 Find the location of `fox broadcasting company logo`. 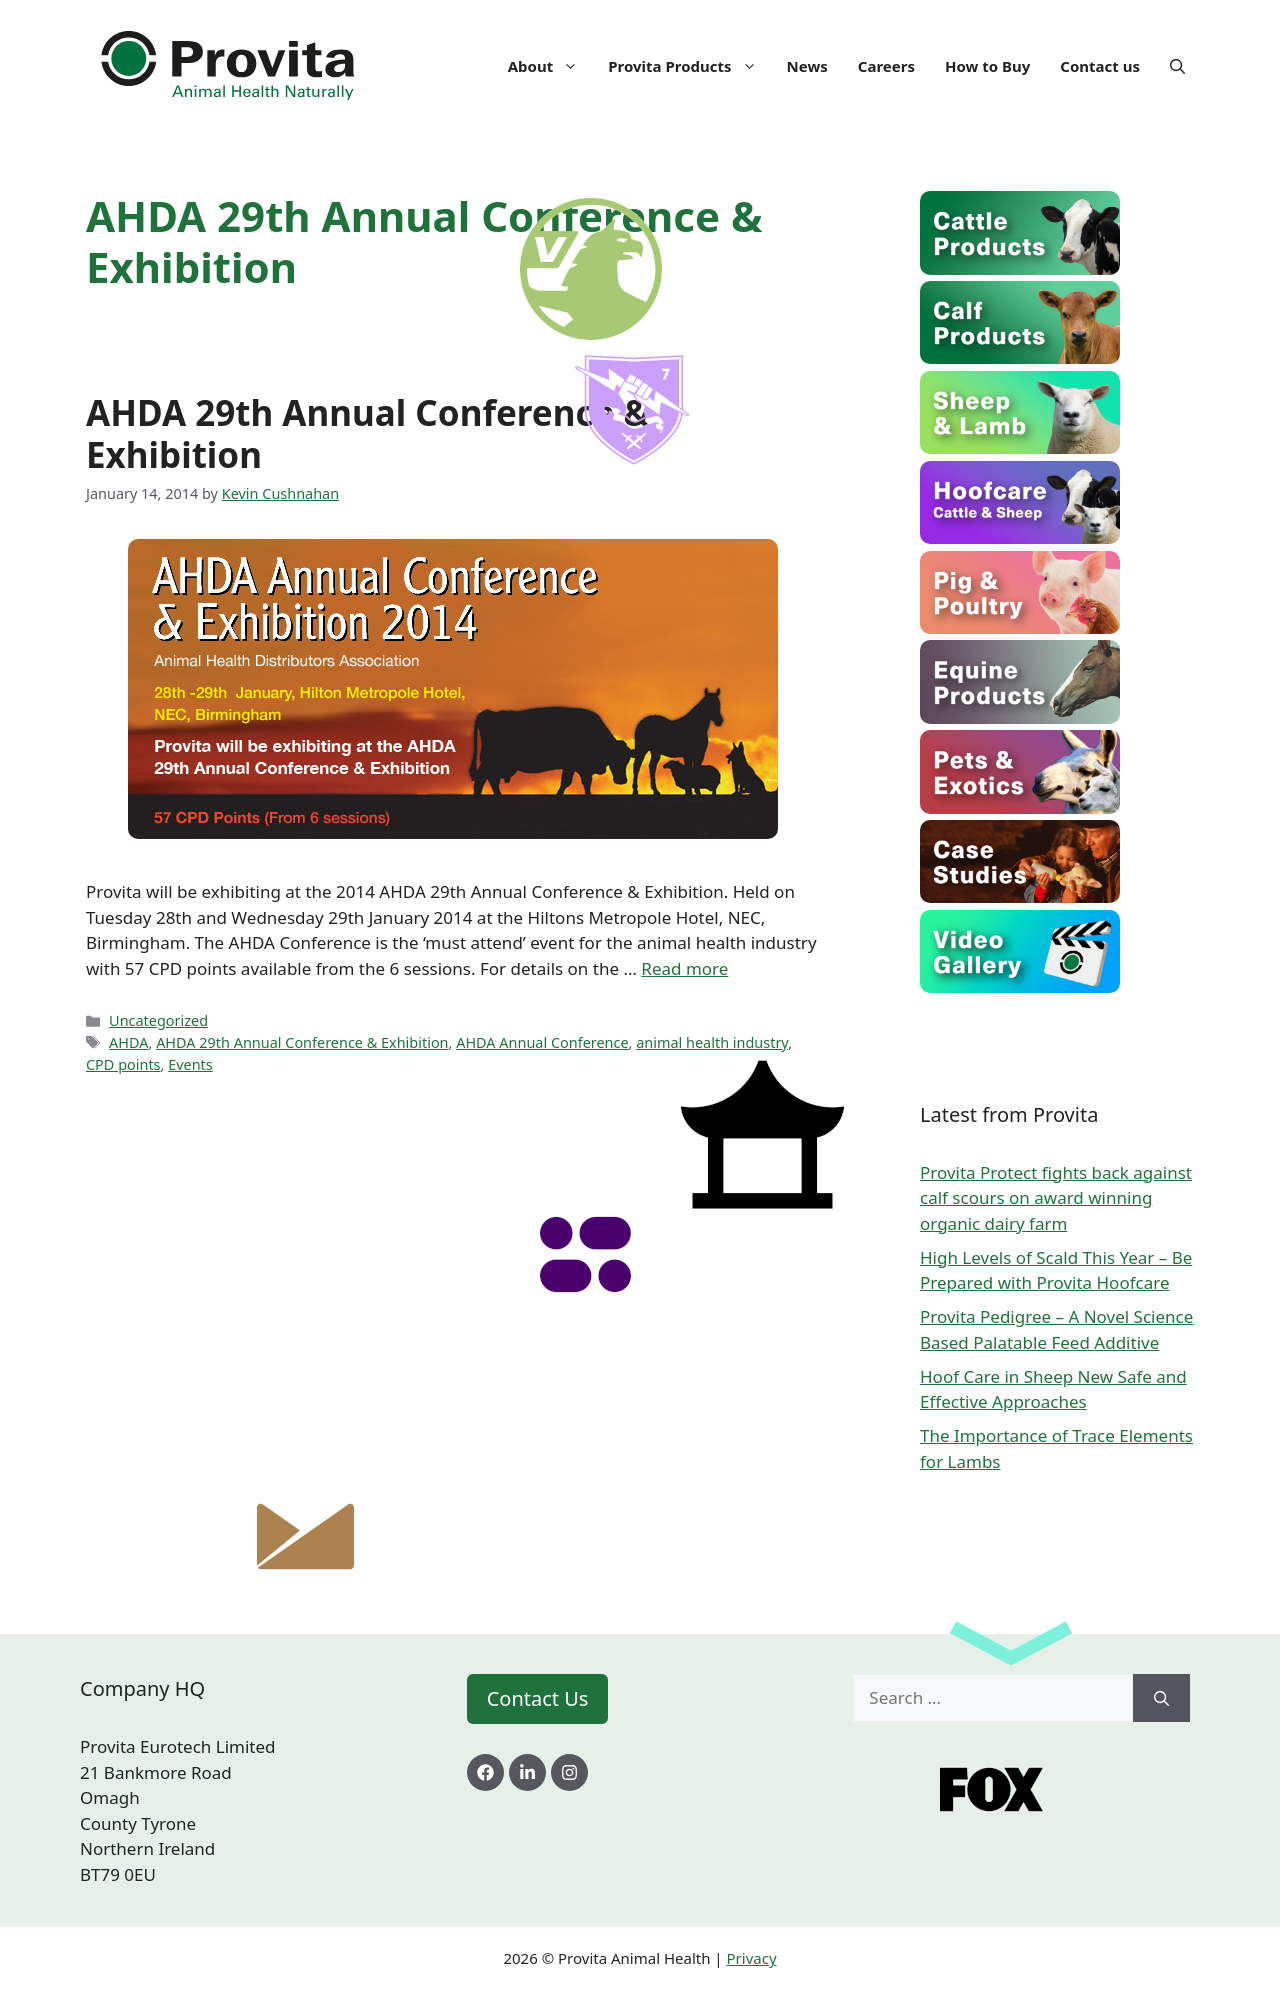

fox broadcasting company logo is located at coordinates (991, 1789).